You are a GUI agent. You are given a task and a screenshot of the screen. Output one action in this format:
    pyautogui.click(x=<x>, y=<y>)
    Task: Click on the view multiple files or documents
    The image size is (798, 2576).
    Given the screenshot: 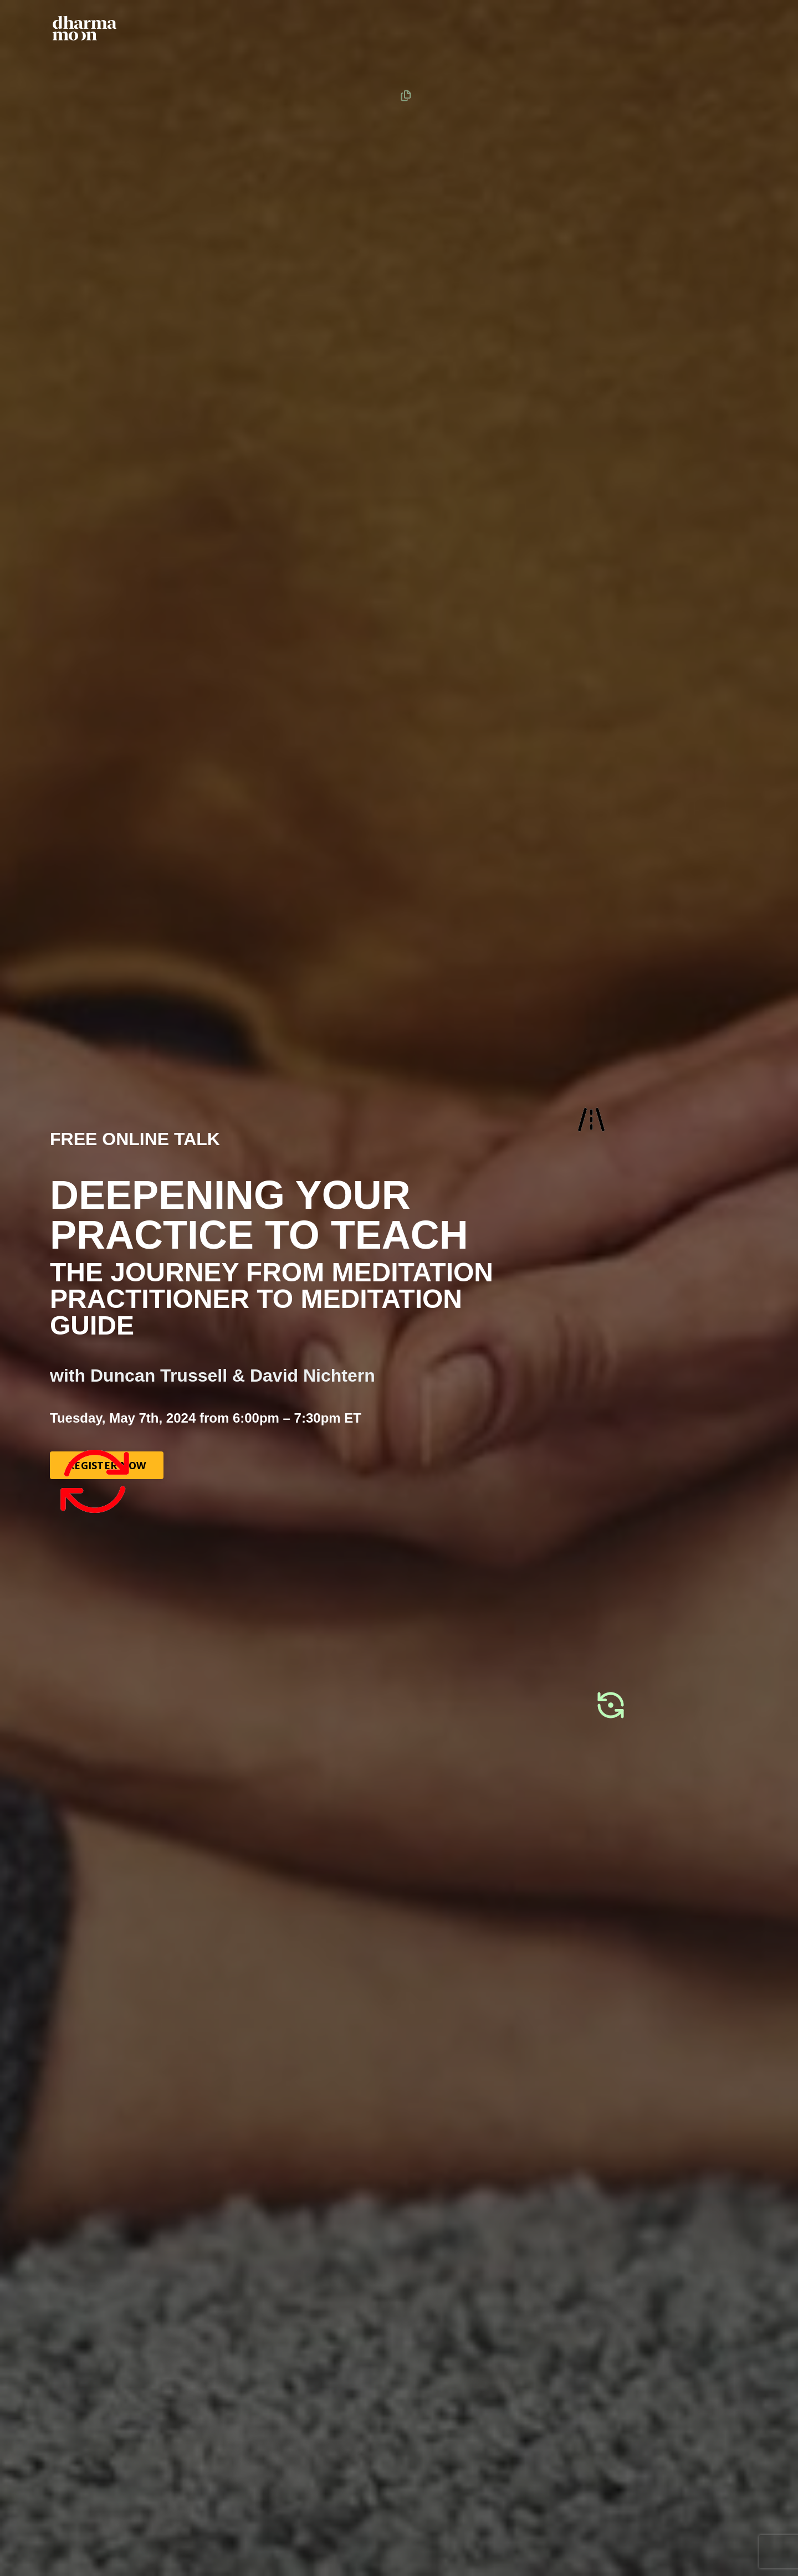 What is the action you would take?
    pyautogui.click(x=406, y=95)
    